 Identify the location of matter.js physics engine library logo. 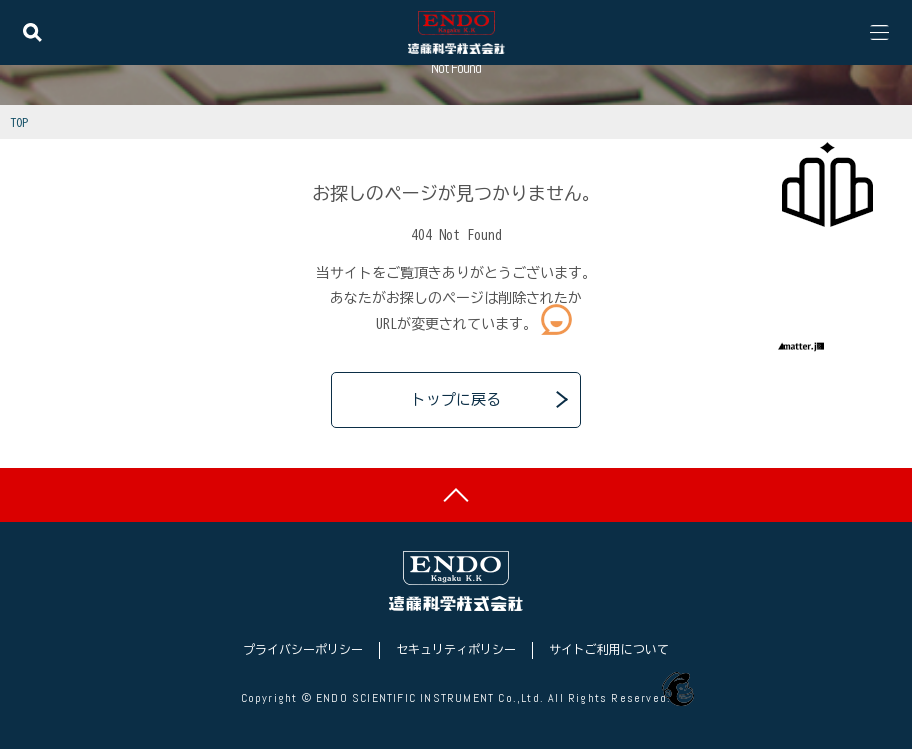
(801, 347).